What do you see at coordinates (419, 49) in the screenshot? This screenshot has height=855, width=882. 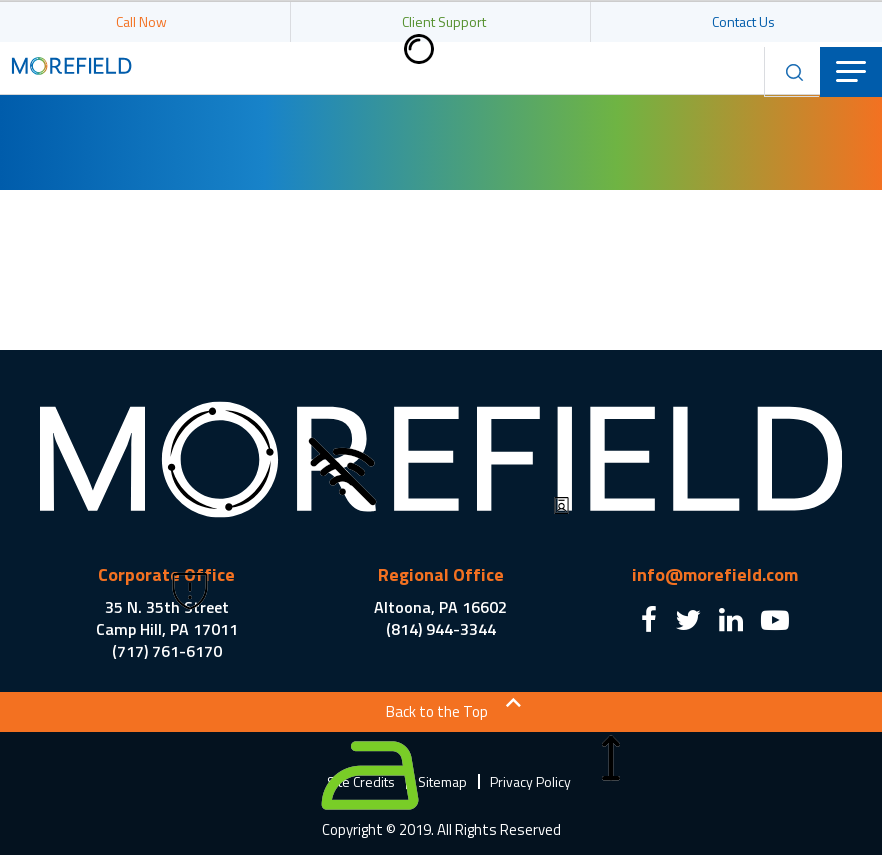 I see `apply inner shadow effect to top-left corner` at bounding box center [419, 49].